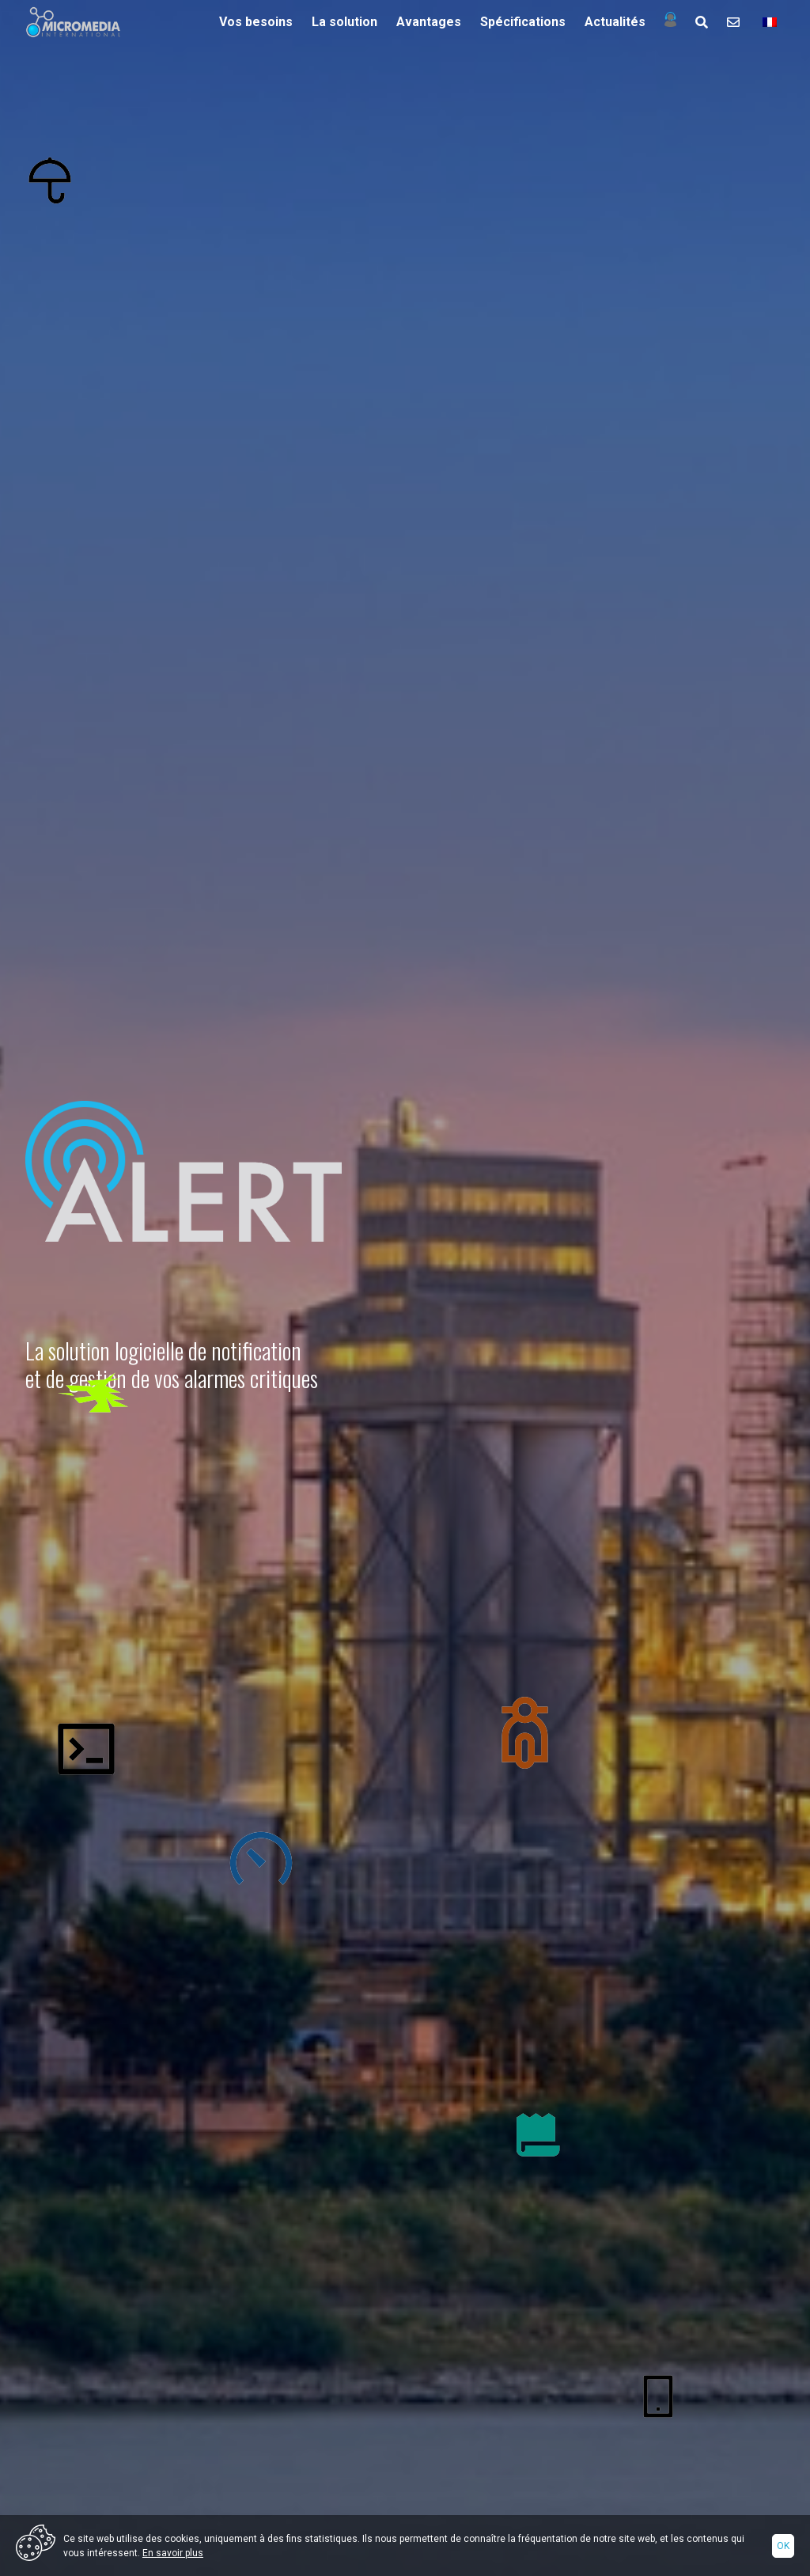 Image resolution: width=810 pixels, height=2576 pixels. I want to click on access mobile device settings, so click(658, 2396).